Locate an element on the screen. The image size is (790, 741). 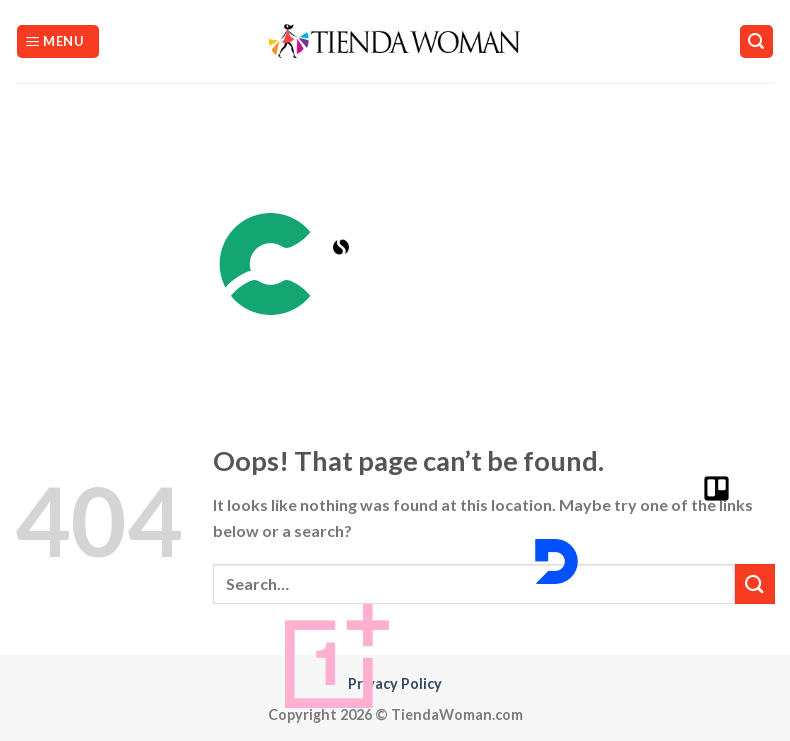
open trello app is located at coordinates (716, 488).